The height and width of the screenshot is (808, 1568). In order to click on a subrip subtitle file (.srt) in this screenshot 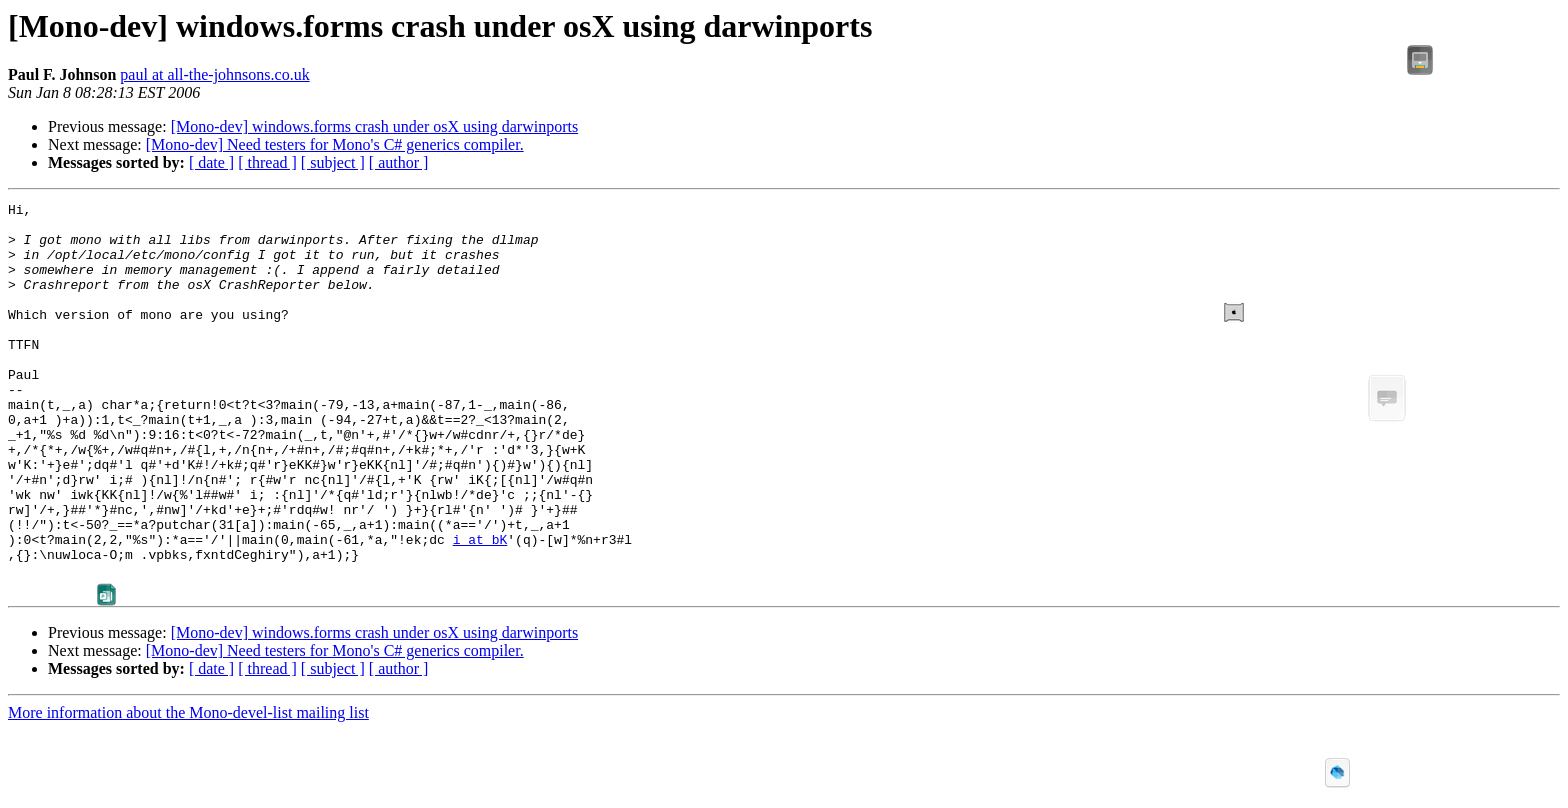, I will do `click(1387, 398)`.